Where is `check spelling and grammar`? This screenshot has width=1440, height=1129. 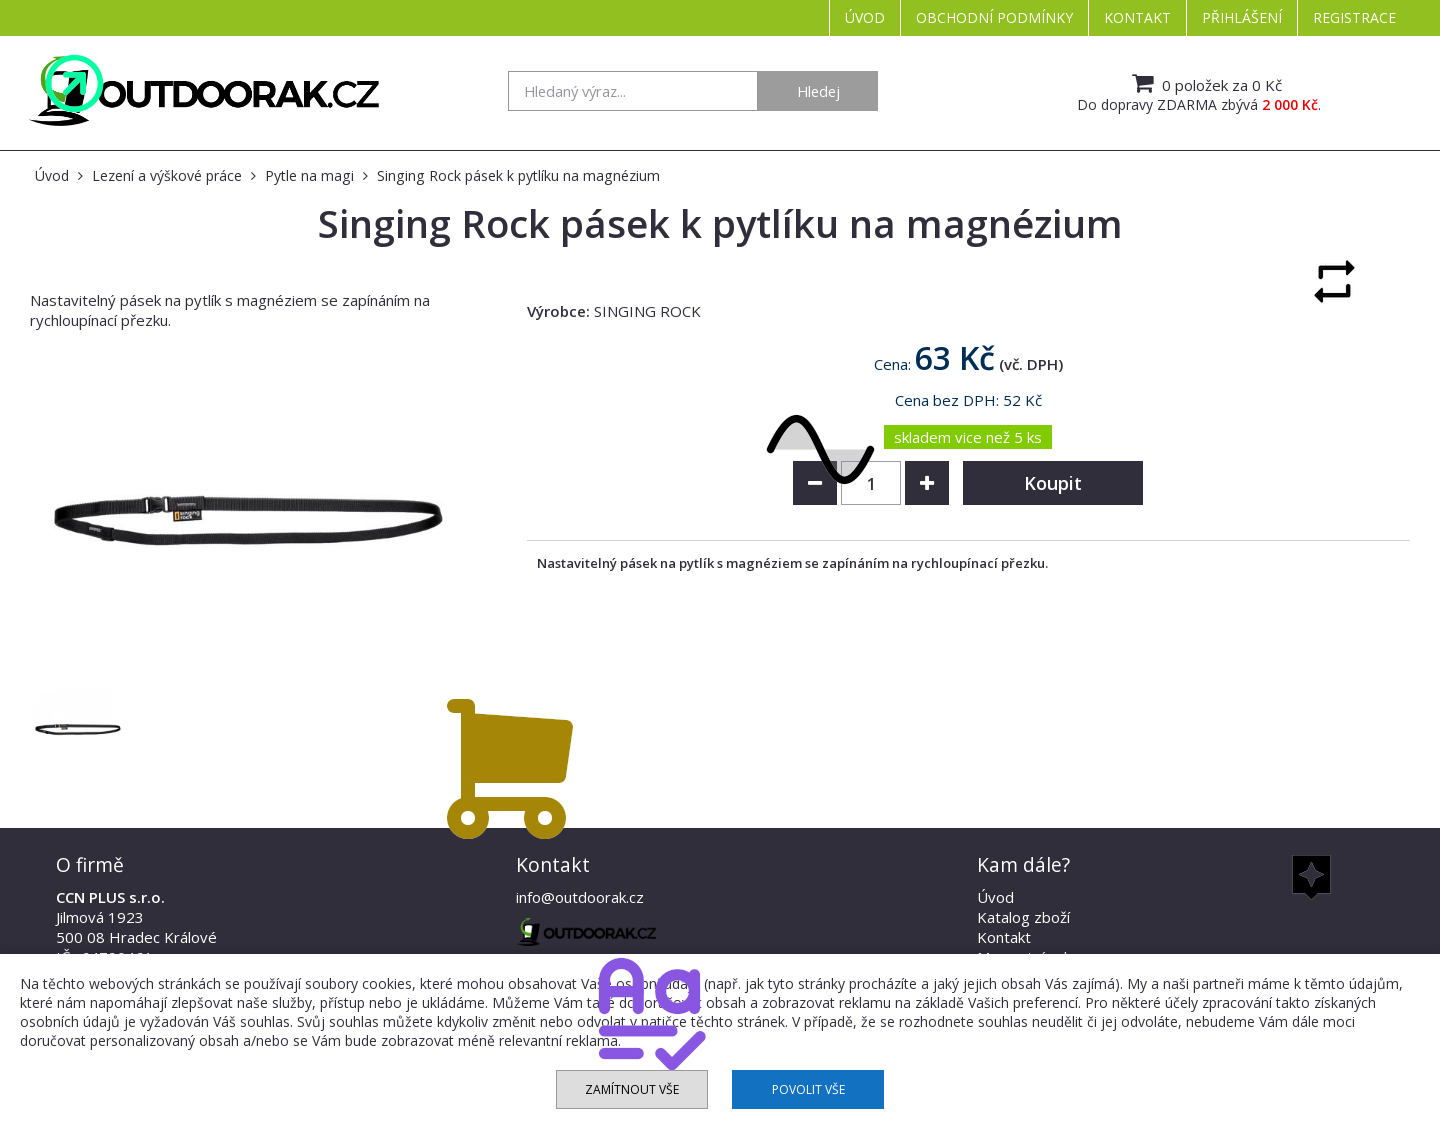
check spelling and grammar is located at coordinates (649, 1008).